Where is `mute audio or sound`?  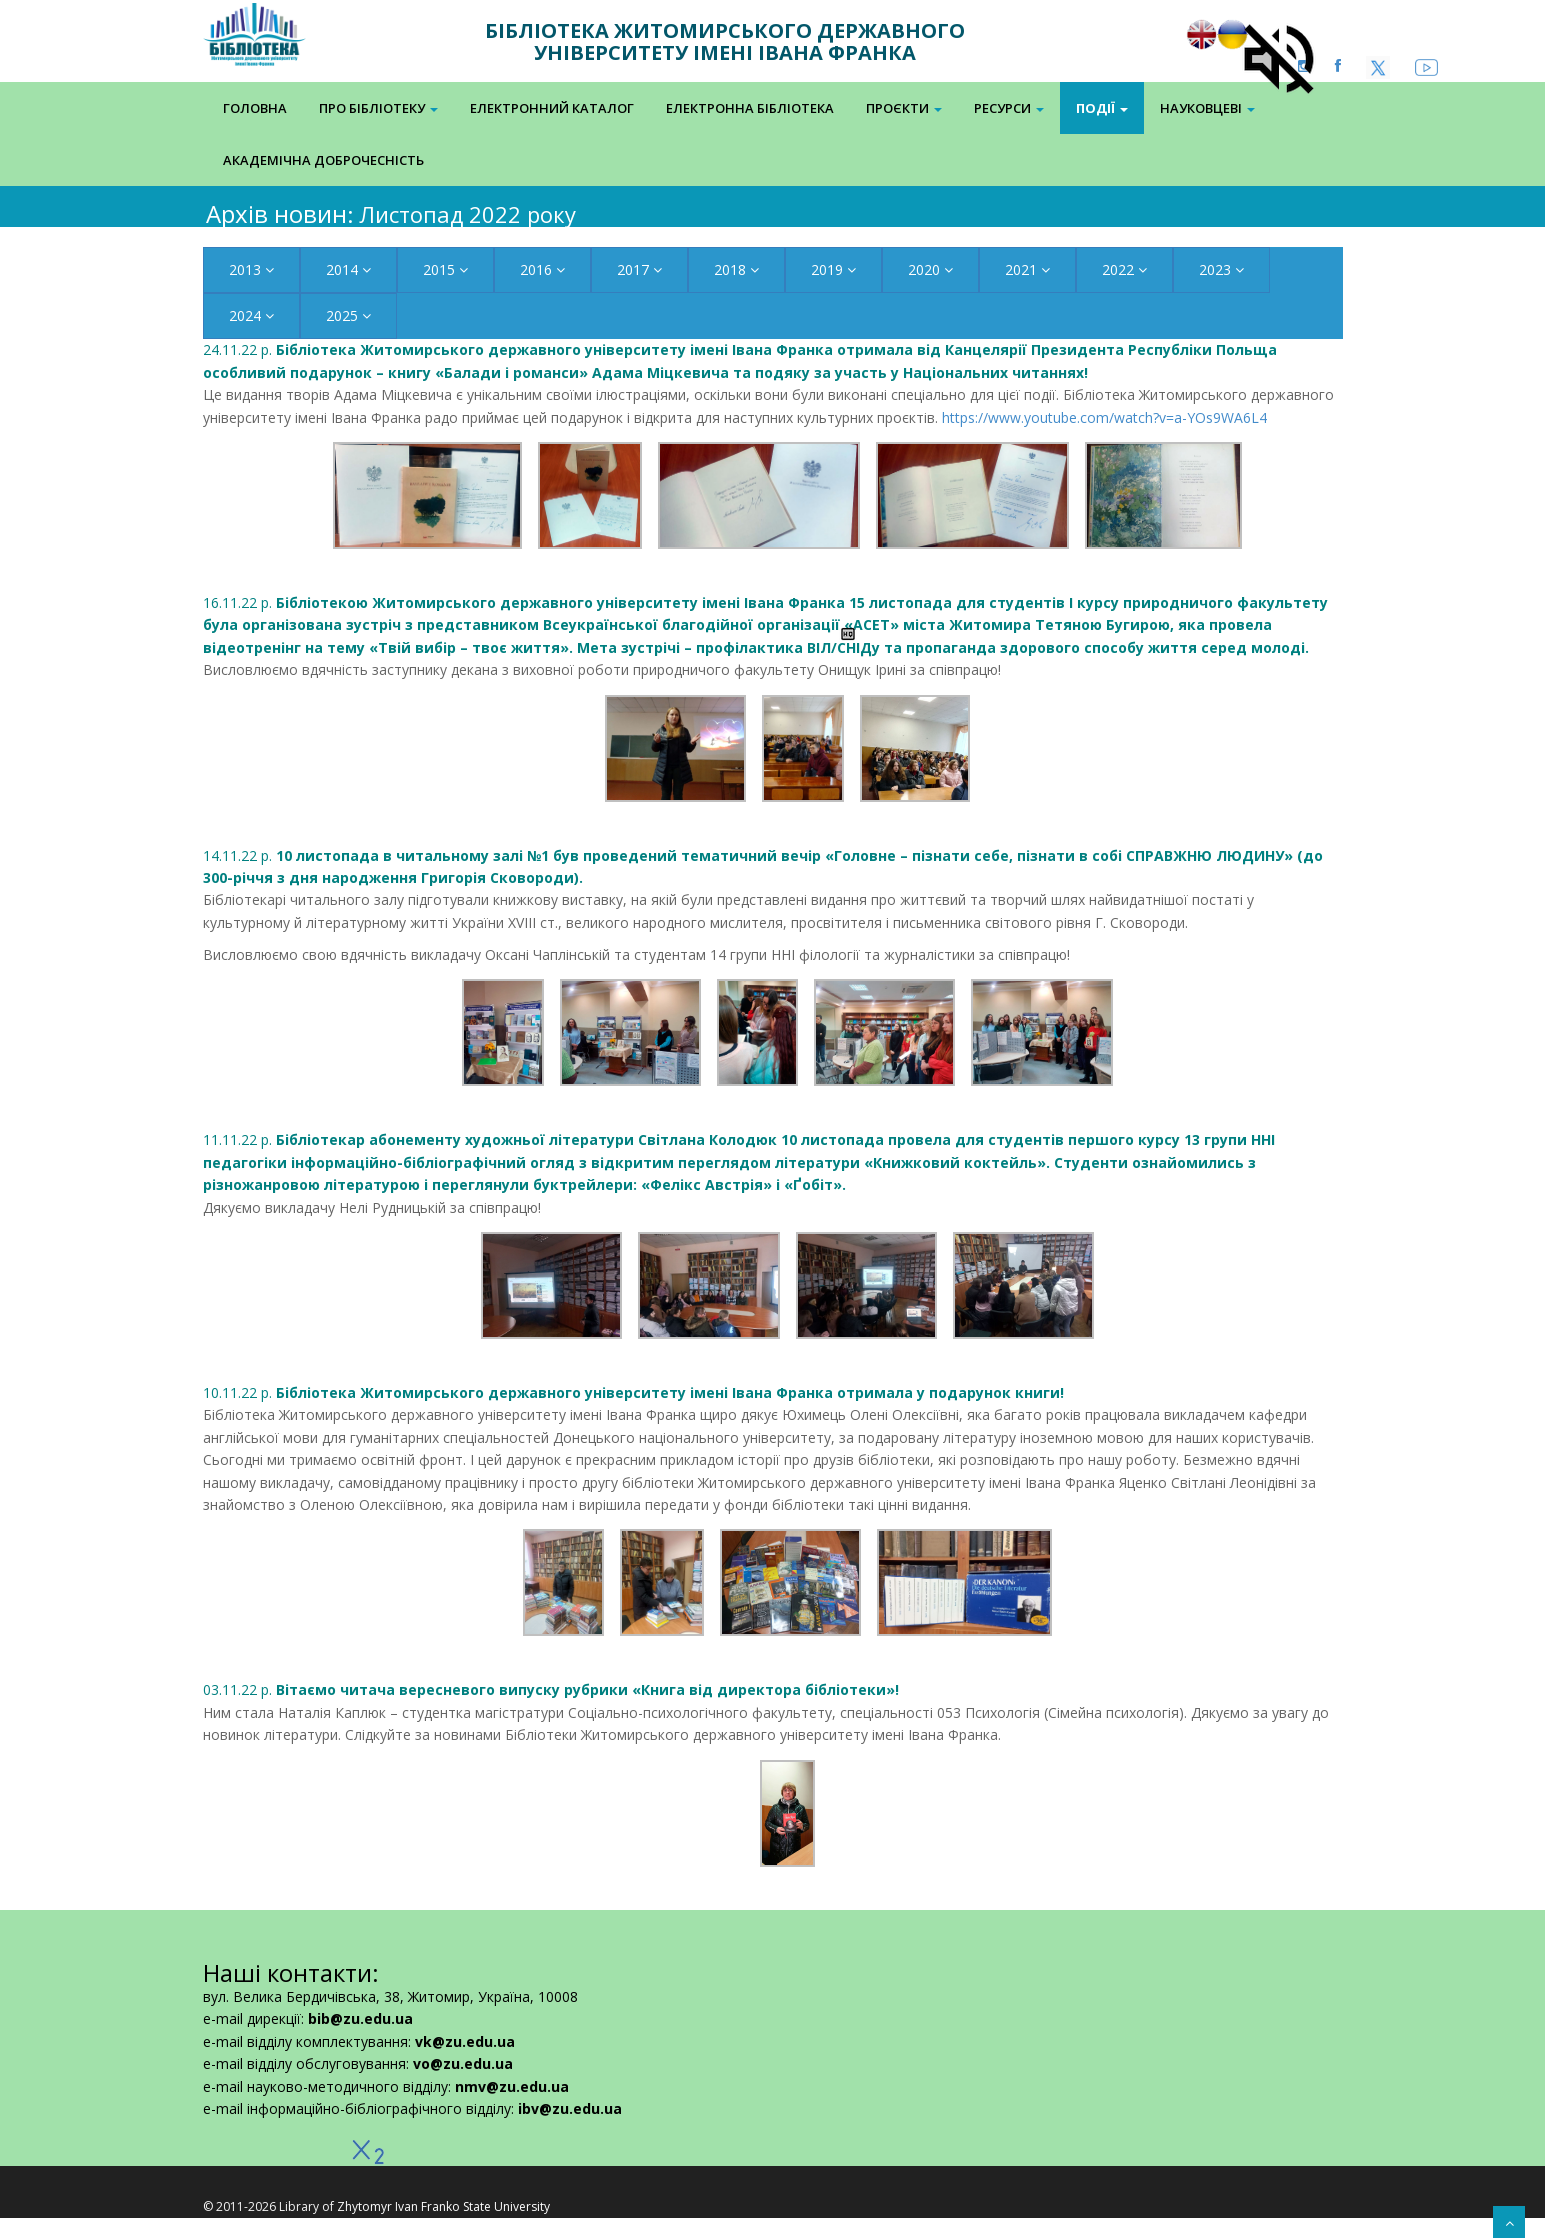
mute audio or sound is located at coordinates (1279, 59).